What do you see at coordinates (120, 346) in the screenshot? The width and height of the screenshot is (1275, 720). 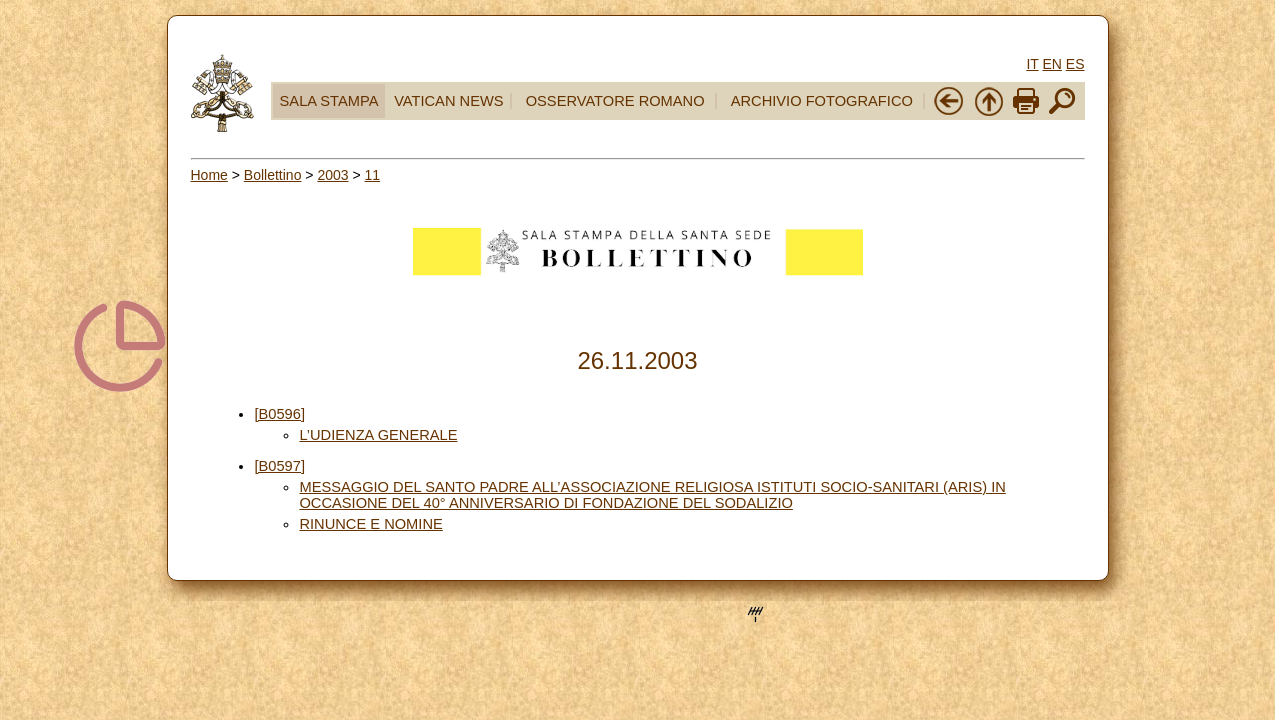 I see `view analytics breakdown` at bounding box center [120, 346].